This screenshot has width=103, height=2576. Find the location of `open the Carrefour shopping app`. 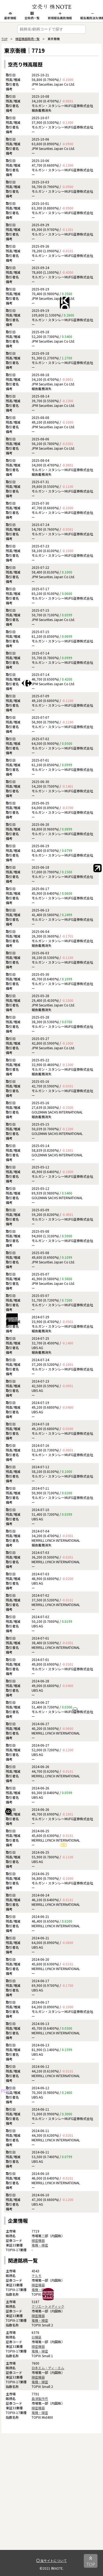

open the Carrefour shopping app is located at coordinates (27, 683).